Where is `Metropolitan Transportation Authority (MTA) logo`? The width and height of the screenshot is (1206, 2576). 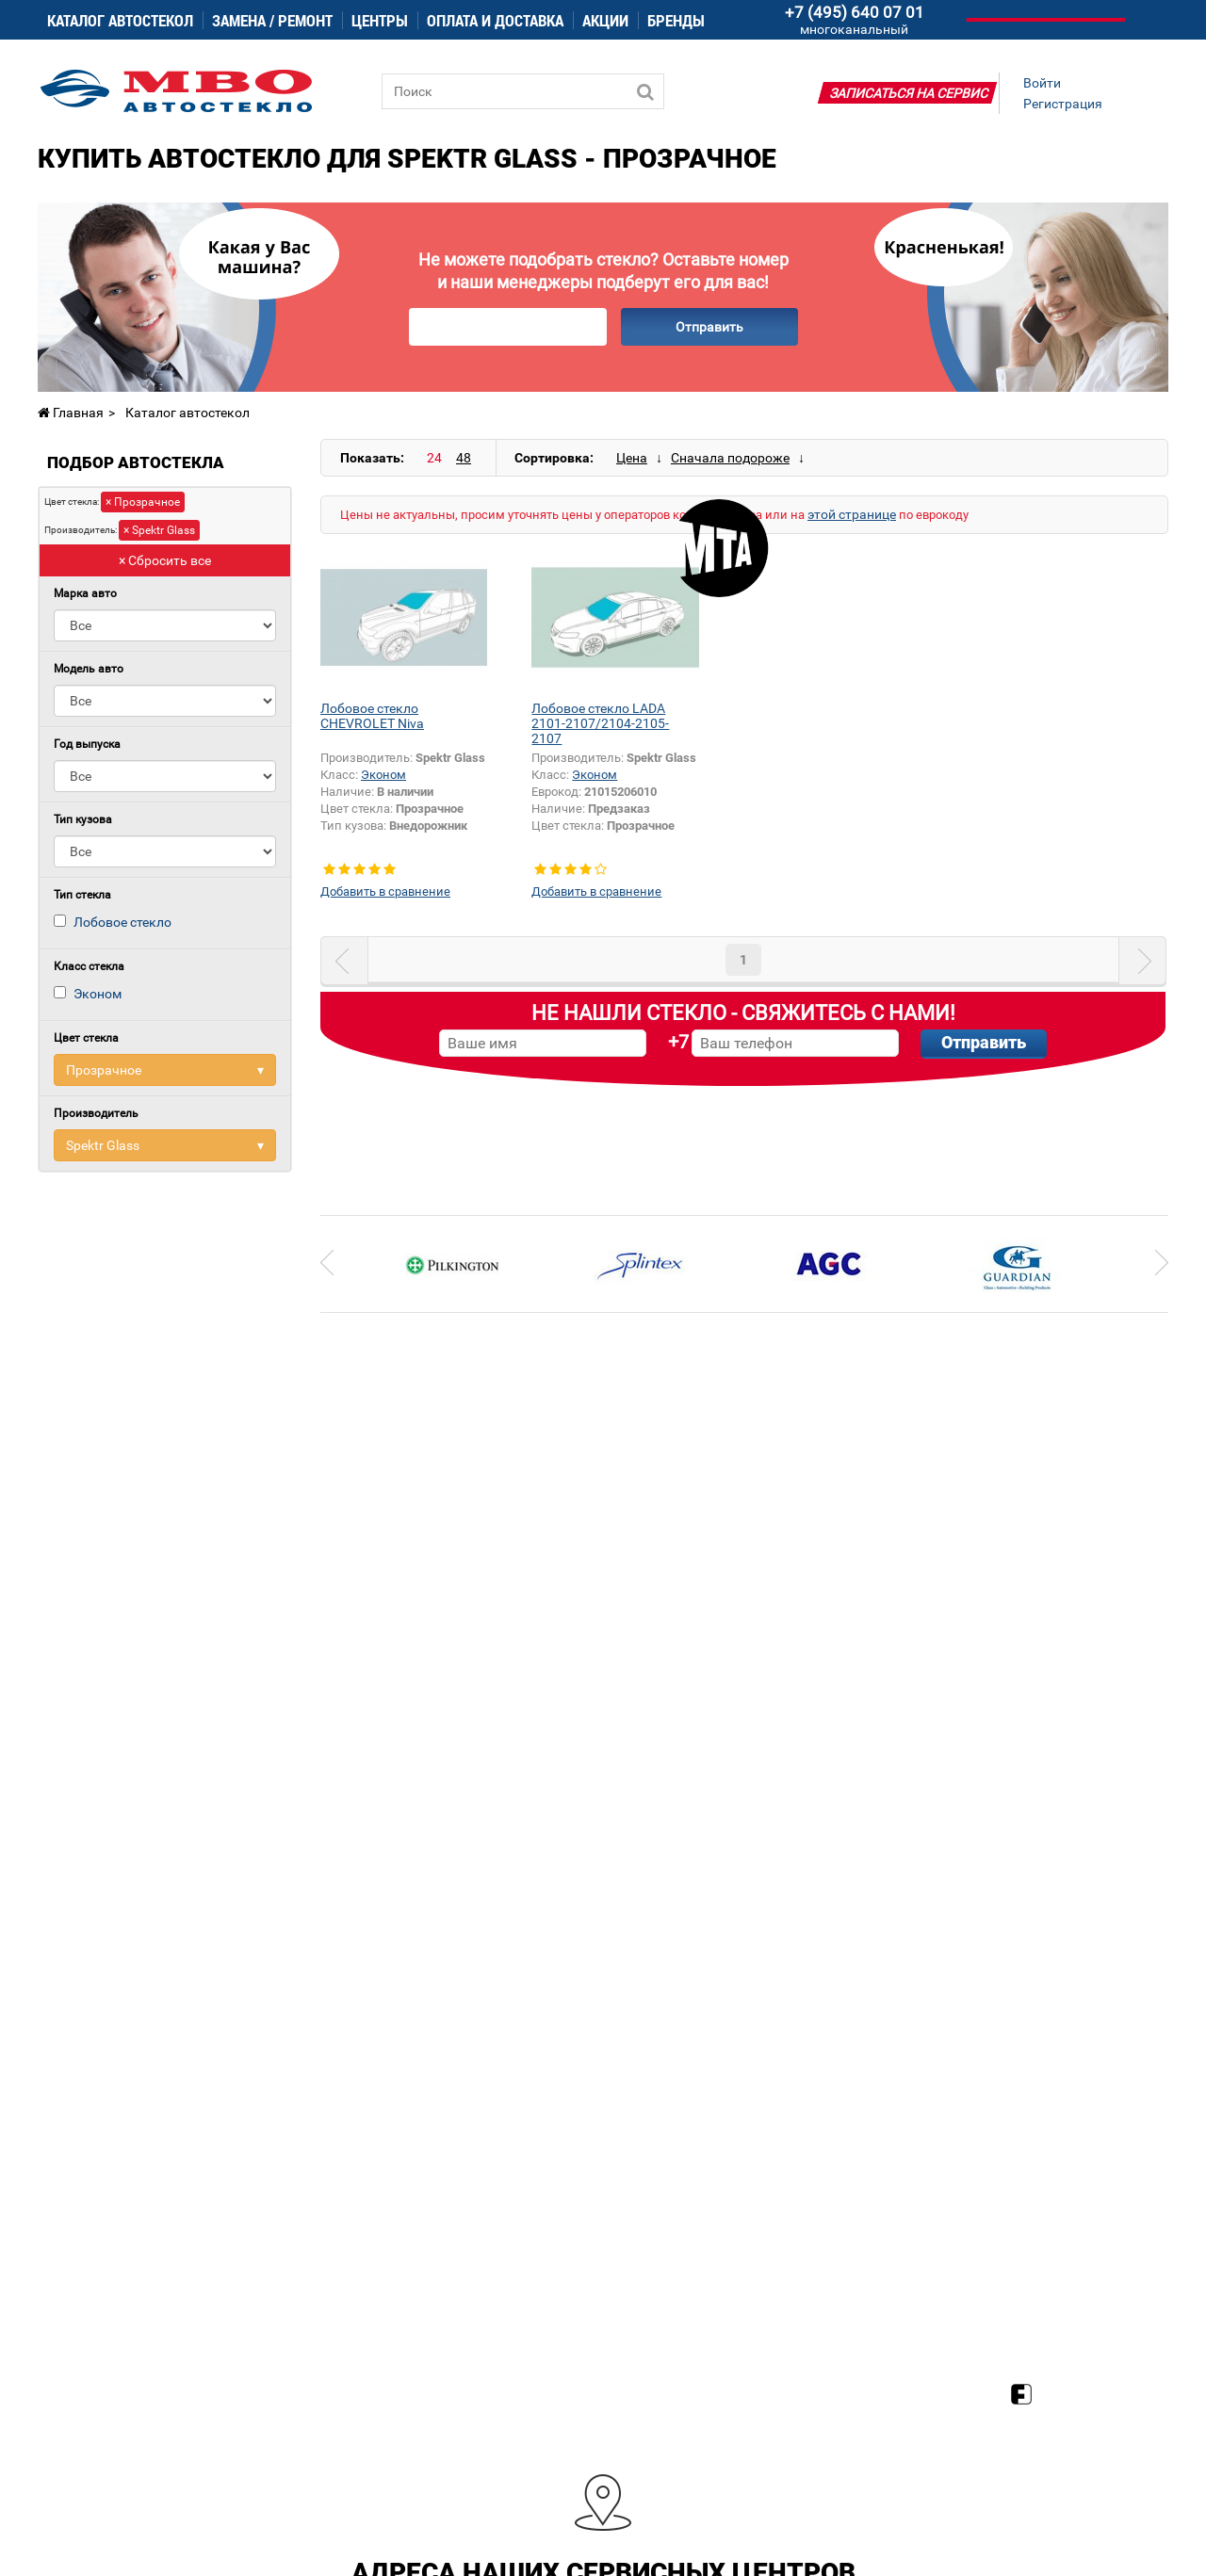
Metropolitan Transportation Authority (MTA) logo is located at coordinates (724, 548).